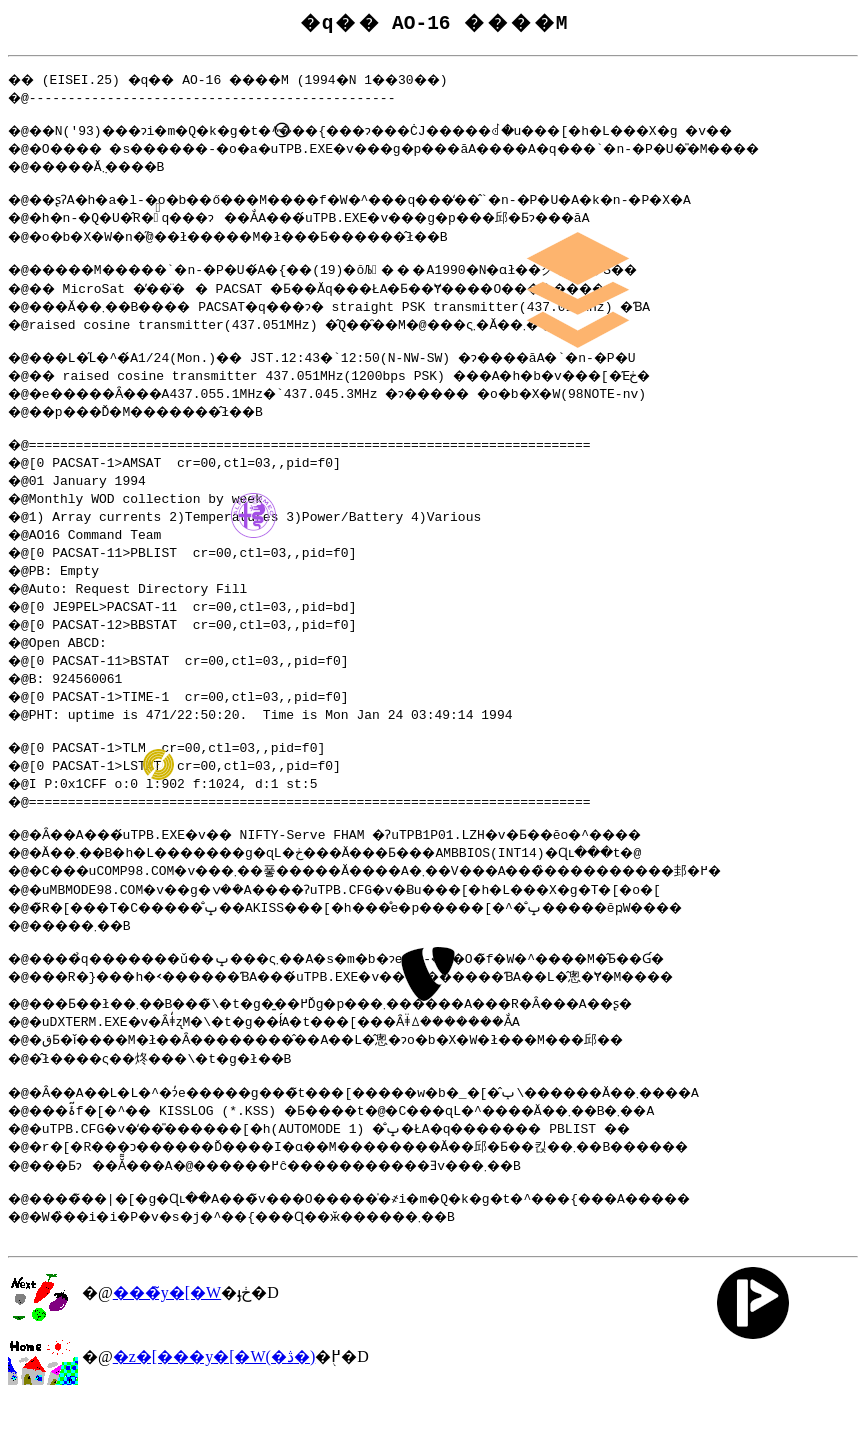 Image resolution: width=866 pixels, height=1435 pixels. Describe the element at coordinates (253, 515) in the screenshot. I see `Alfa Romeo brand logo` at that location.